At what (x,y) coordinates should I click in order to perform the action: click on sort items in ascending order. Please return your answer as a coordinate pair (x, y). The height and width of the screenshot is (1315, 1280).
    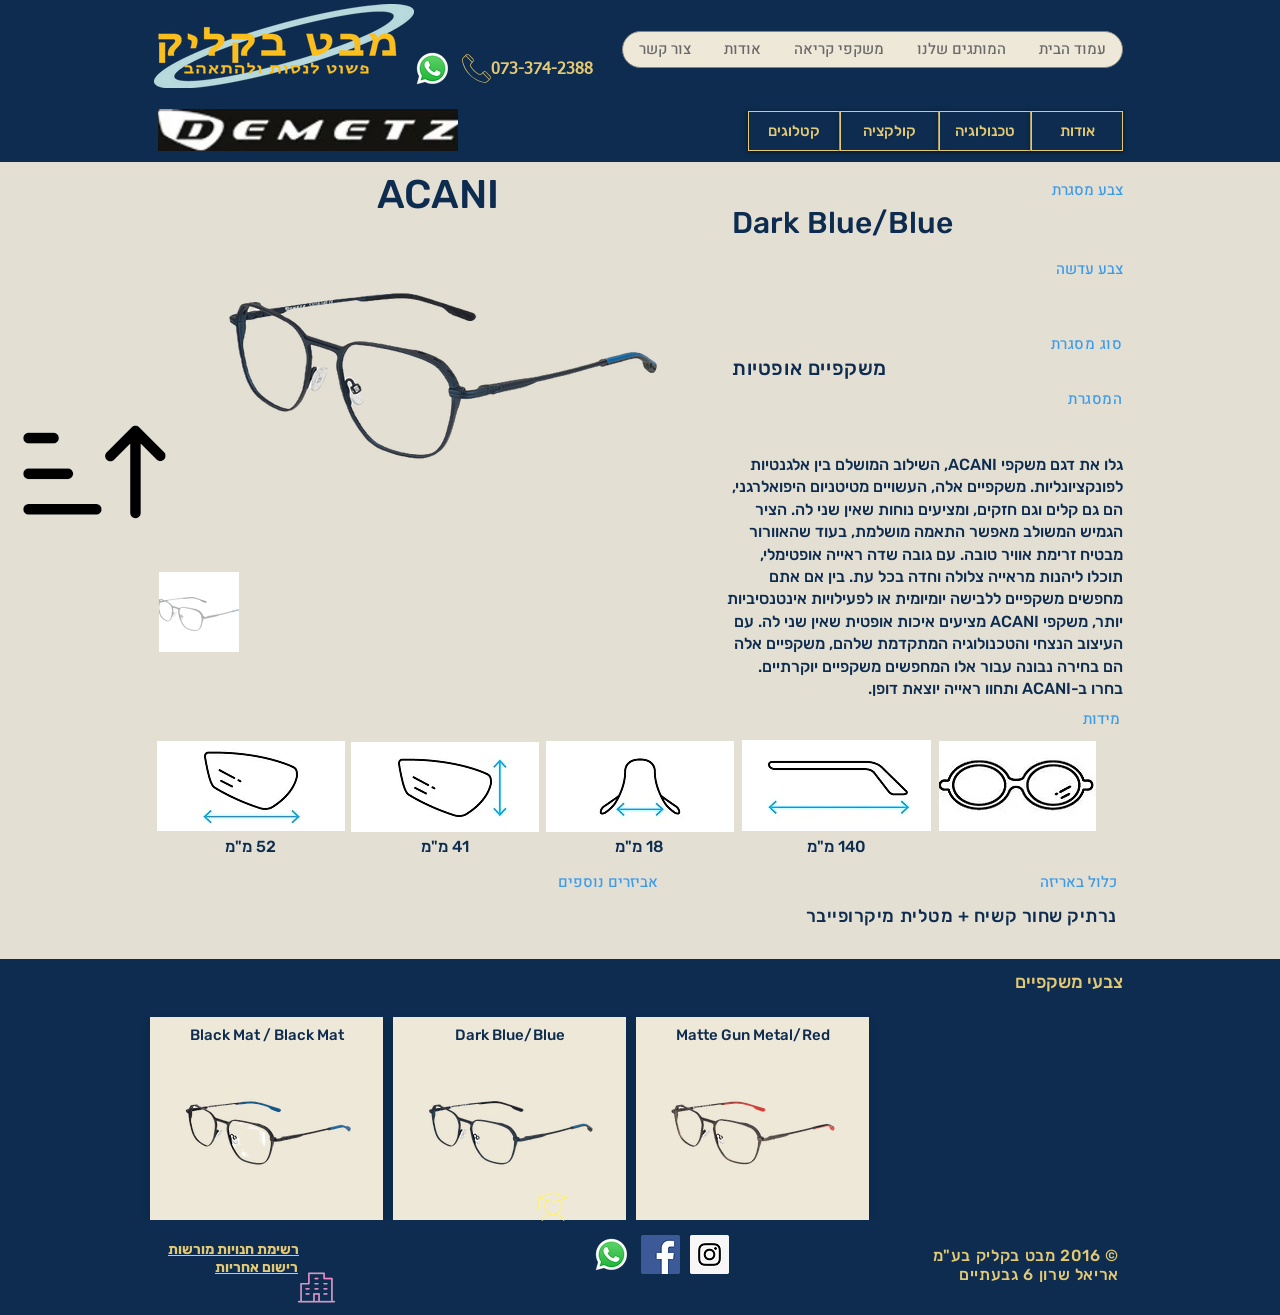
    Looking at the image, I should click on (94, 475).